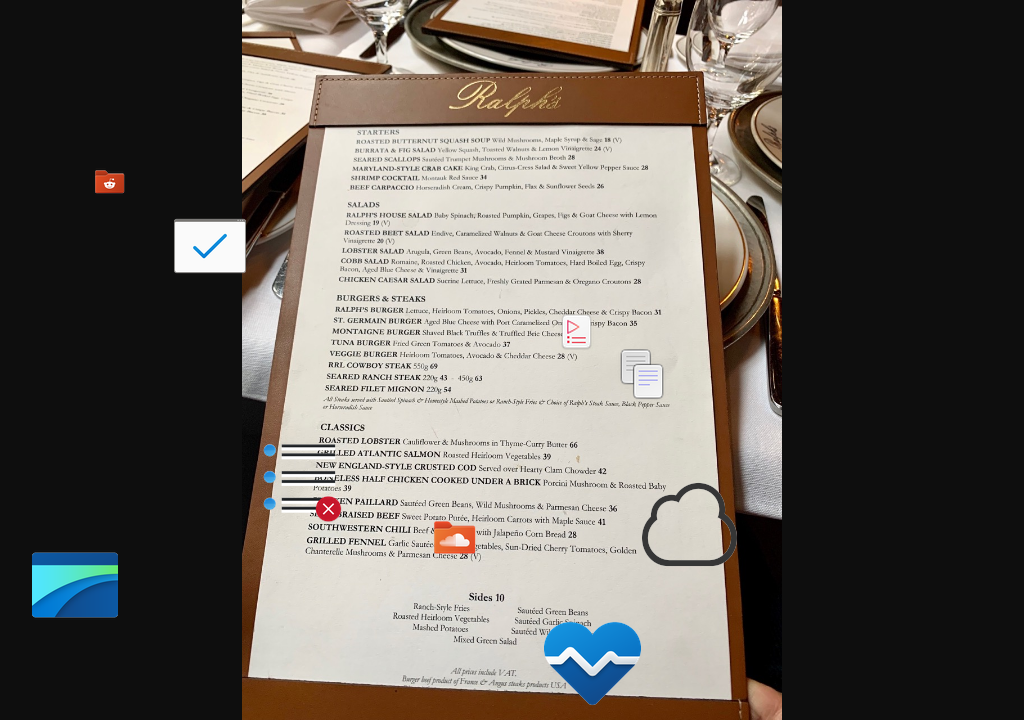 The width and height of the screenshot is (1024, 720). Describe the element at coordinates (576, 331) in the screenshot. I see `audio playlist file` at that location.